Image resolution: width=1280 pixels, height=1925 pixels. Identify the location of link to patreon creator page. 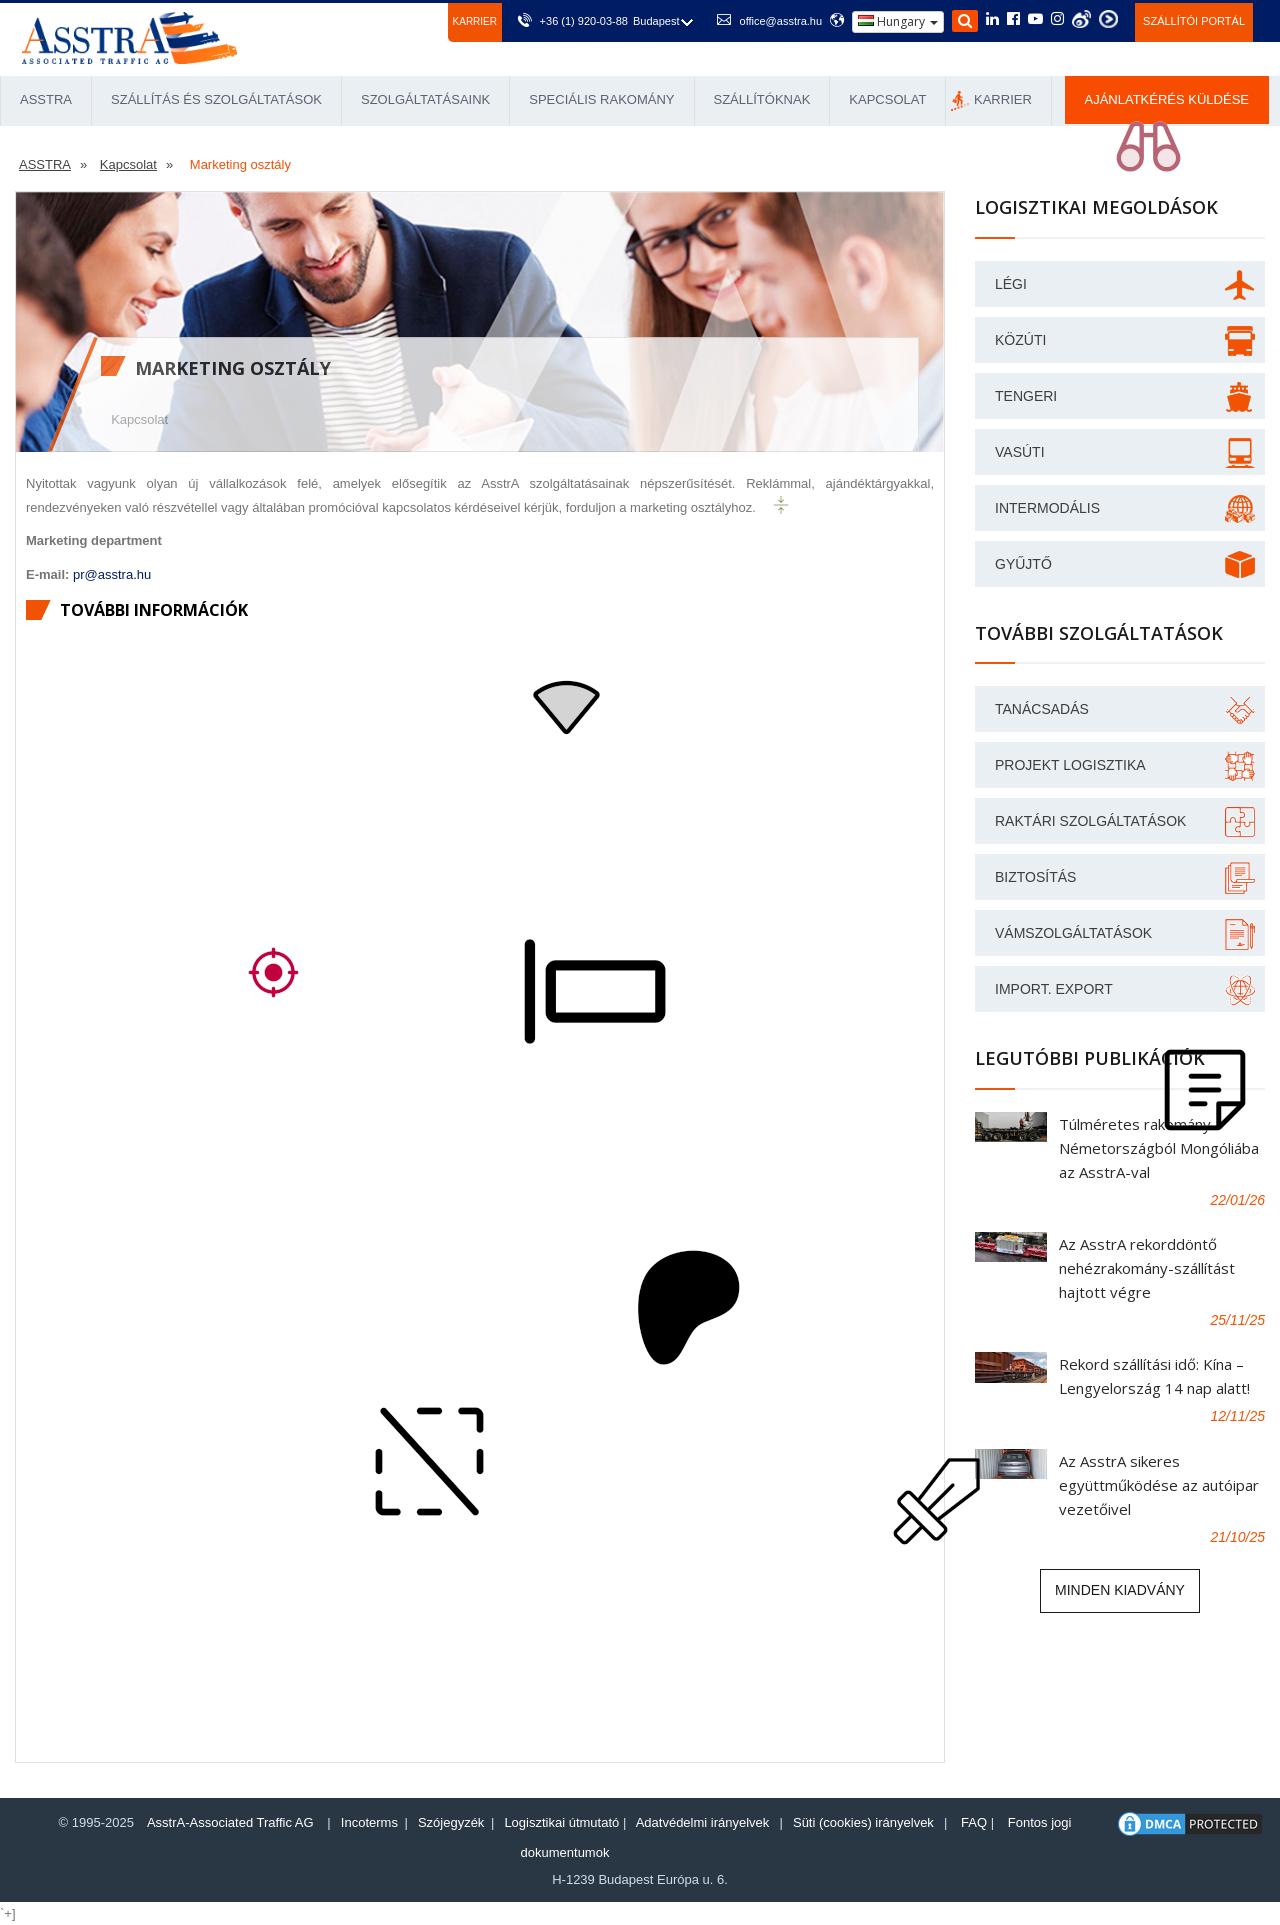
(684, 1305).